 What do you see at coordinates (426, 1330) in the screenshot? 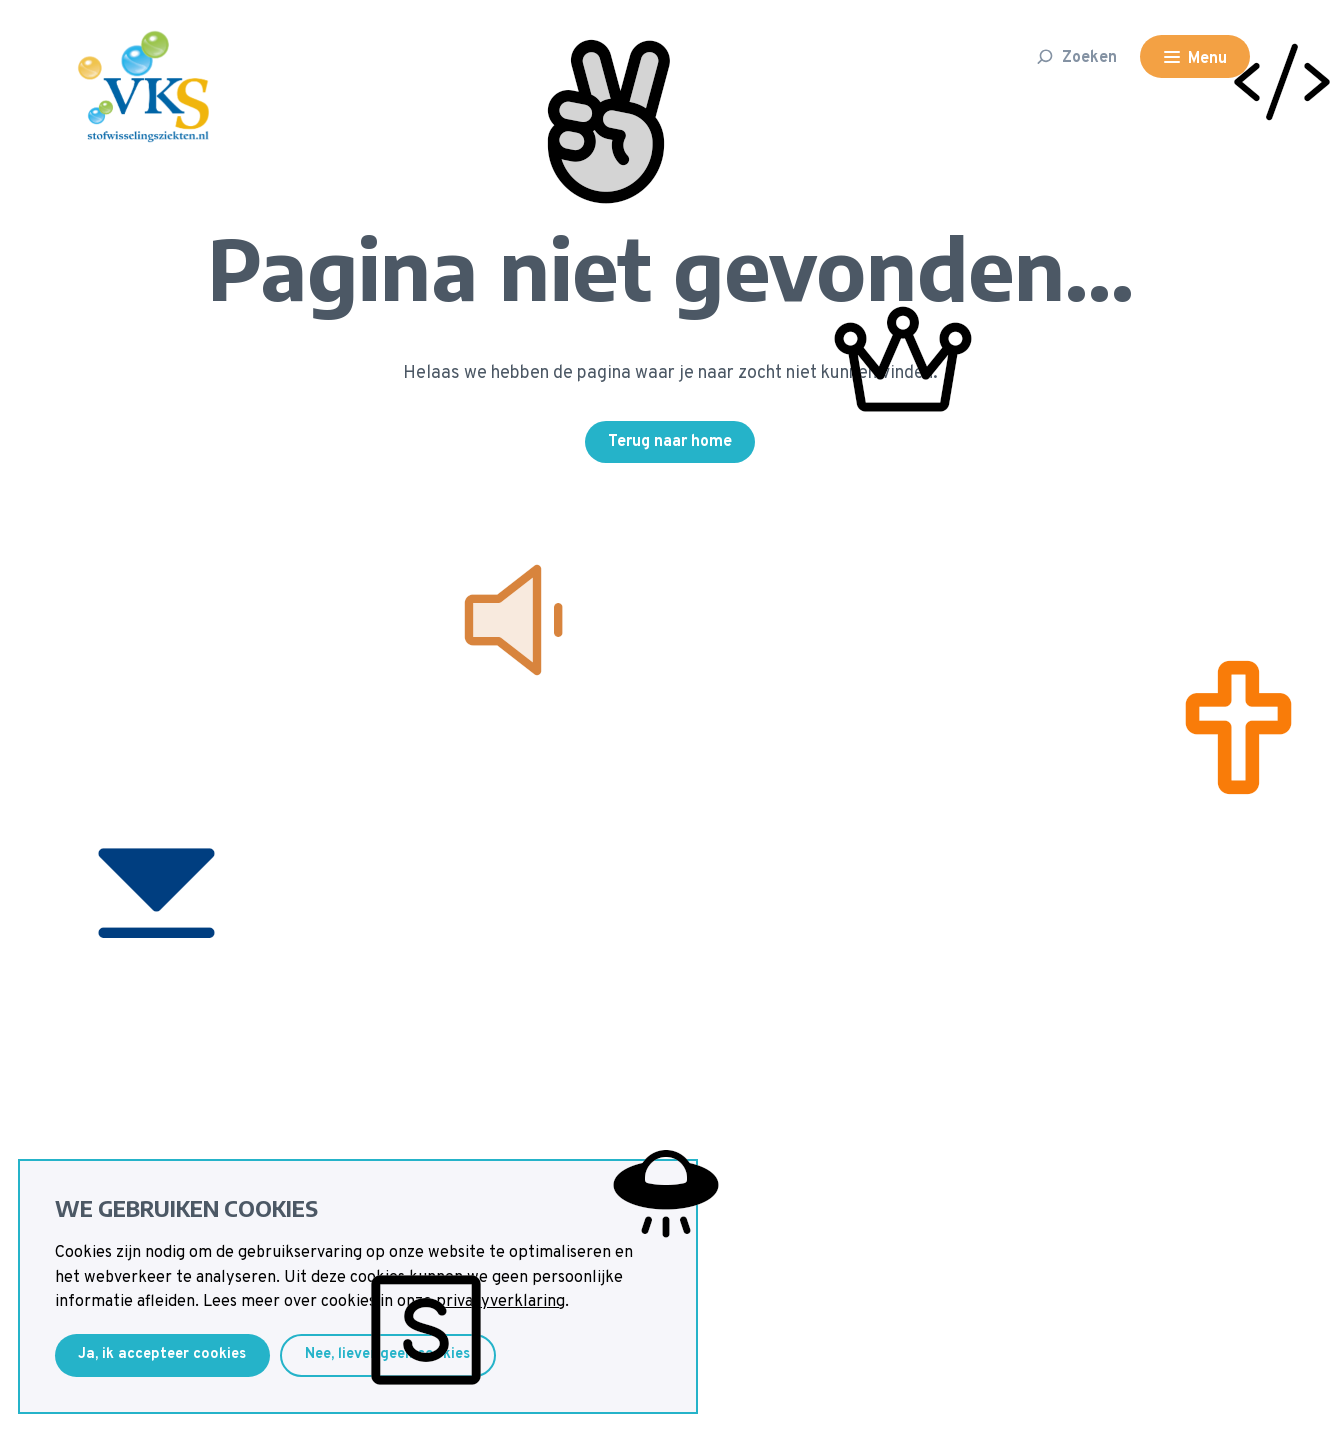
I see `link to Stripe payment services` at bounding box center [426, 1330].